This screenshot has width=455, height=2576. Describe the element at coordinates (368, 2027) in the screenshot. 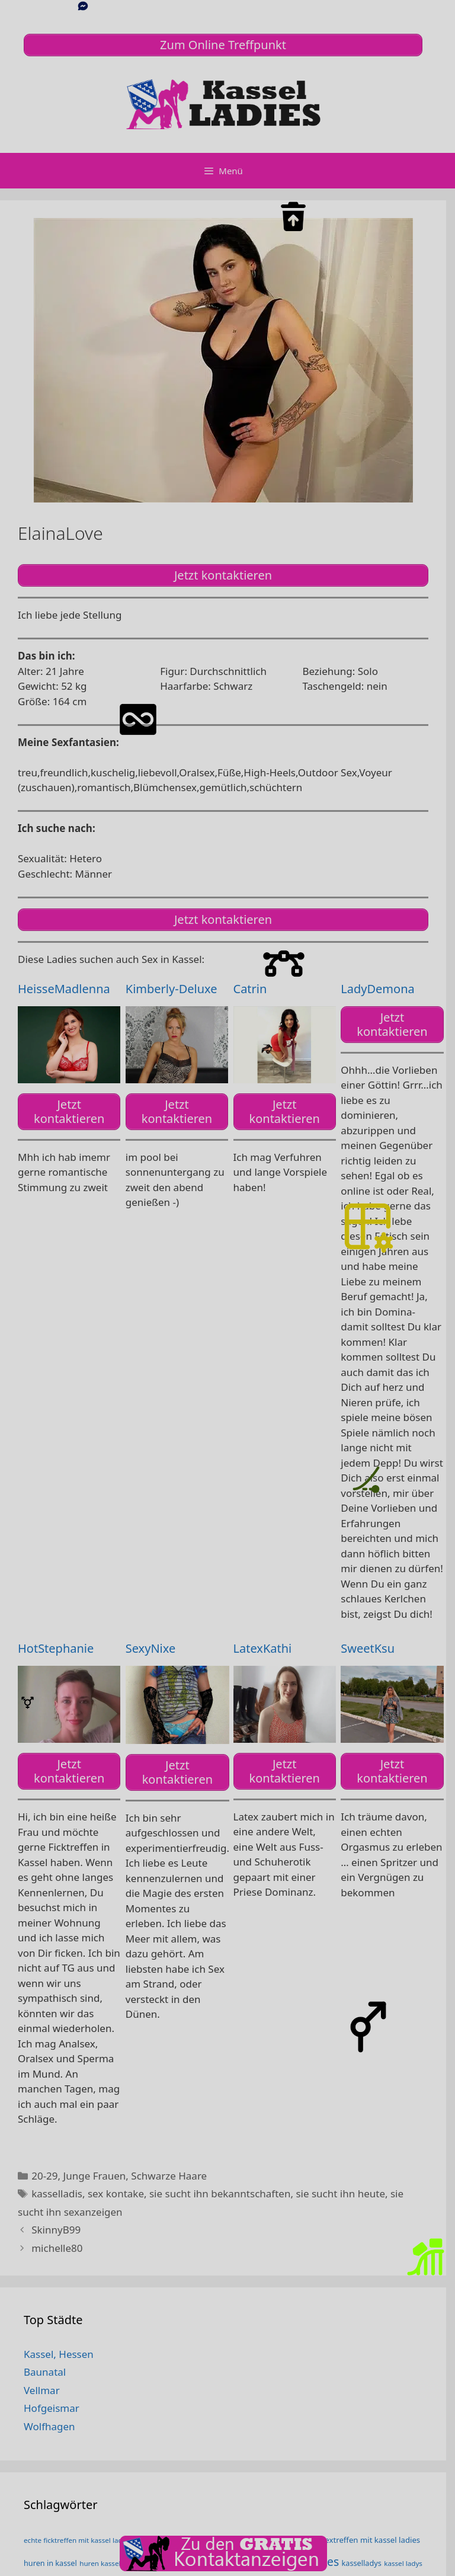

I see `take the last right exit at the roundabout` at that location.